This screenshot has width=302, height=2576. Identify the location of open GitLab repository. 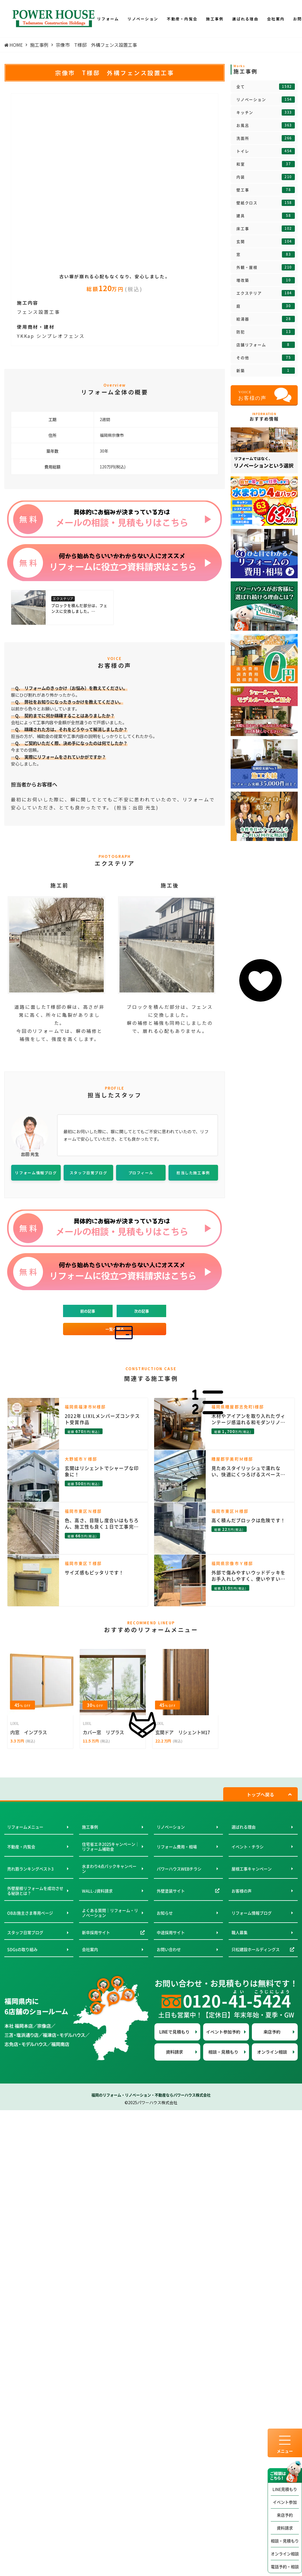
(142, 1724).